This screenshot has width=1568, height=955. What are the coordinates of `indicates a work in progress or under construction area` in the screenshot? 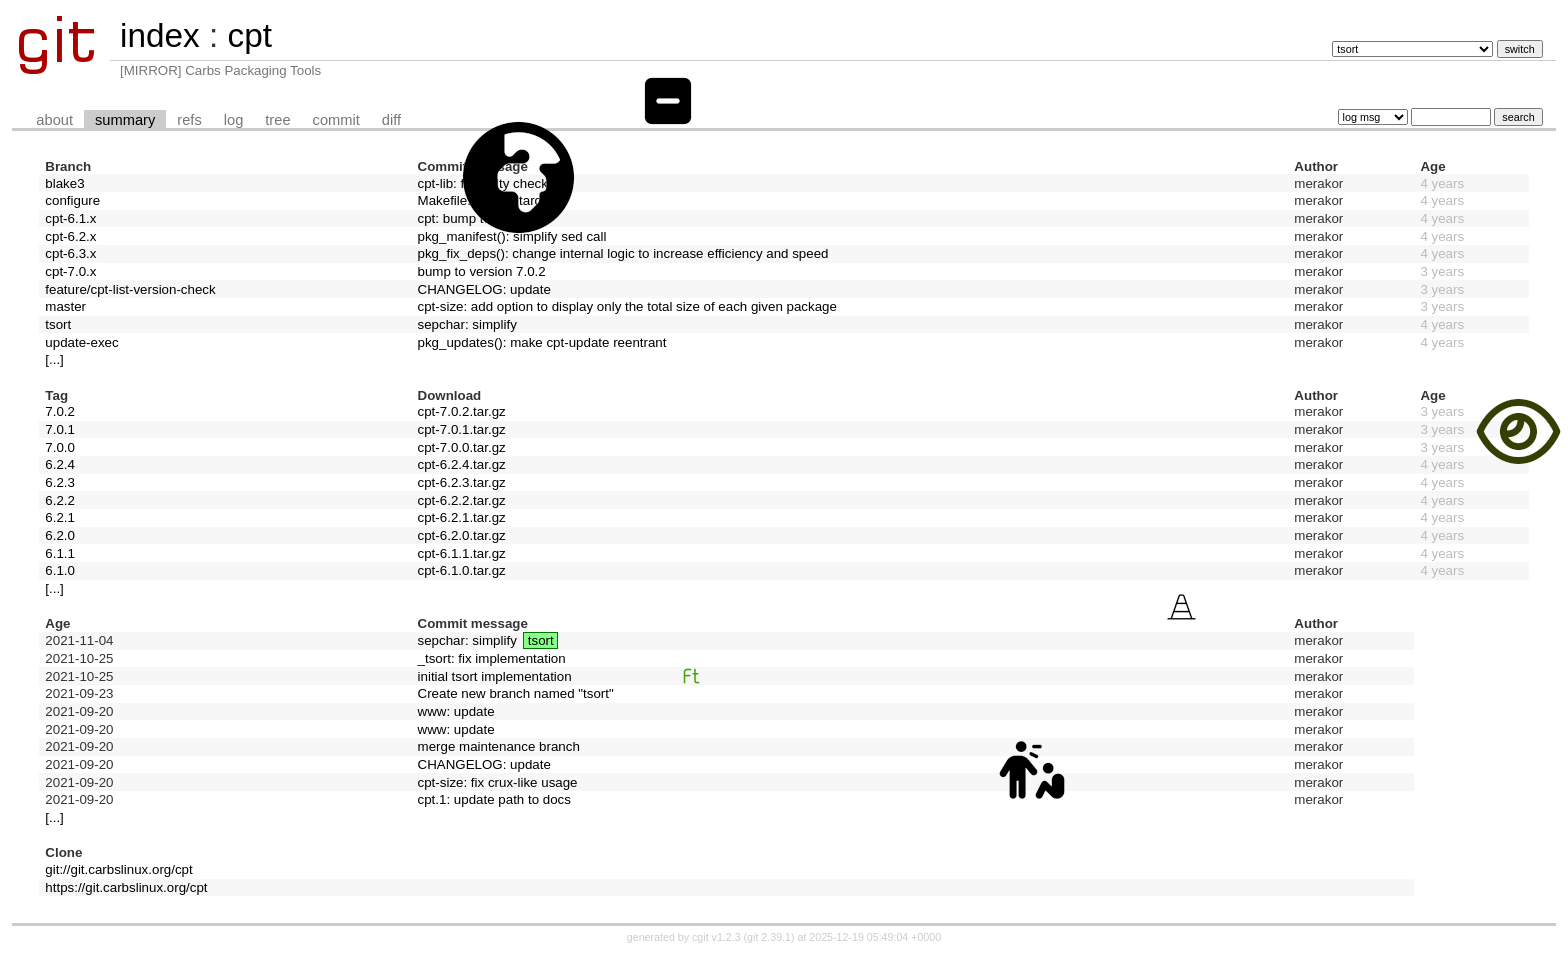 It's located at (1181, 607).